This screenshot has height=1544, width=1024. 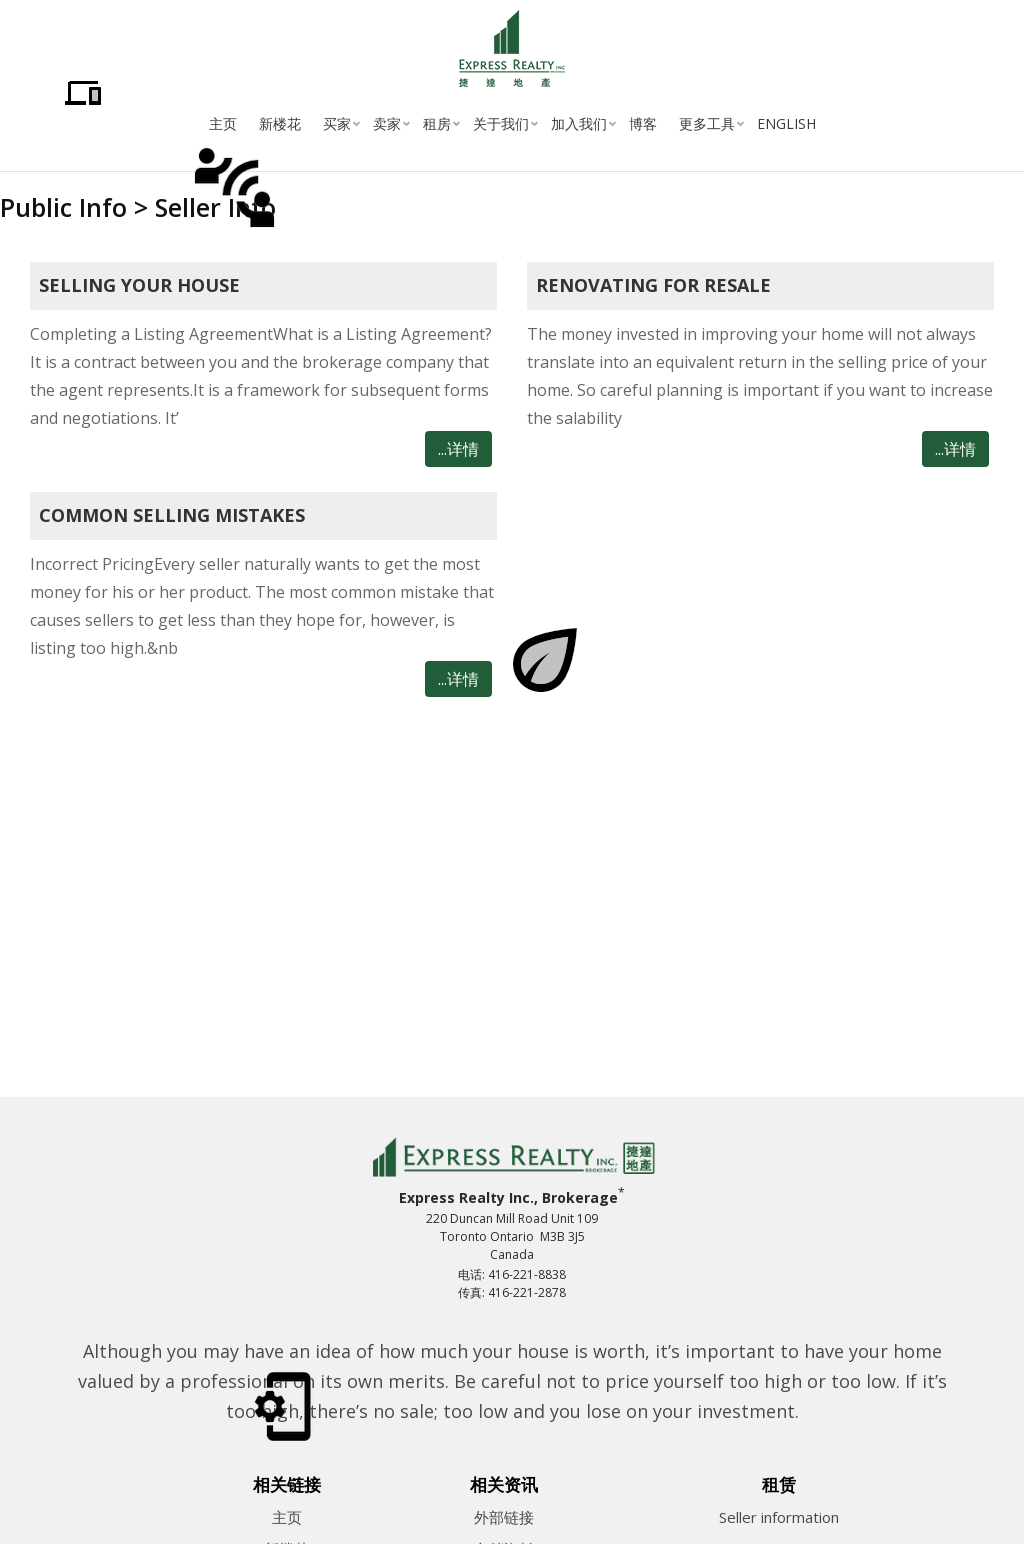 I want to click on configure device connection settings, so click(x=282, y=1406).